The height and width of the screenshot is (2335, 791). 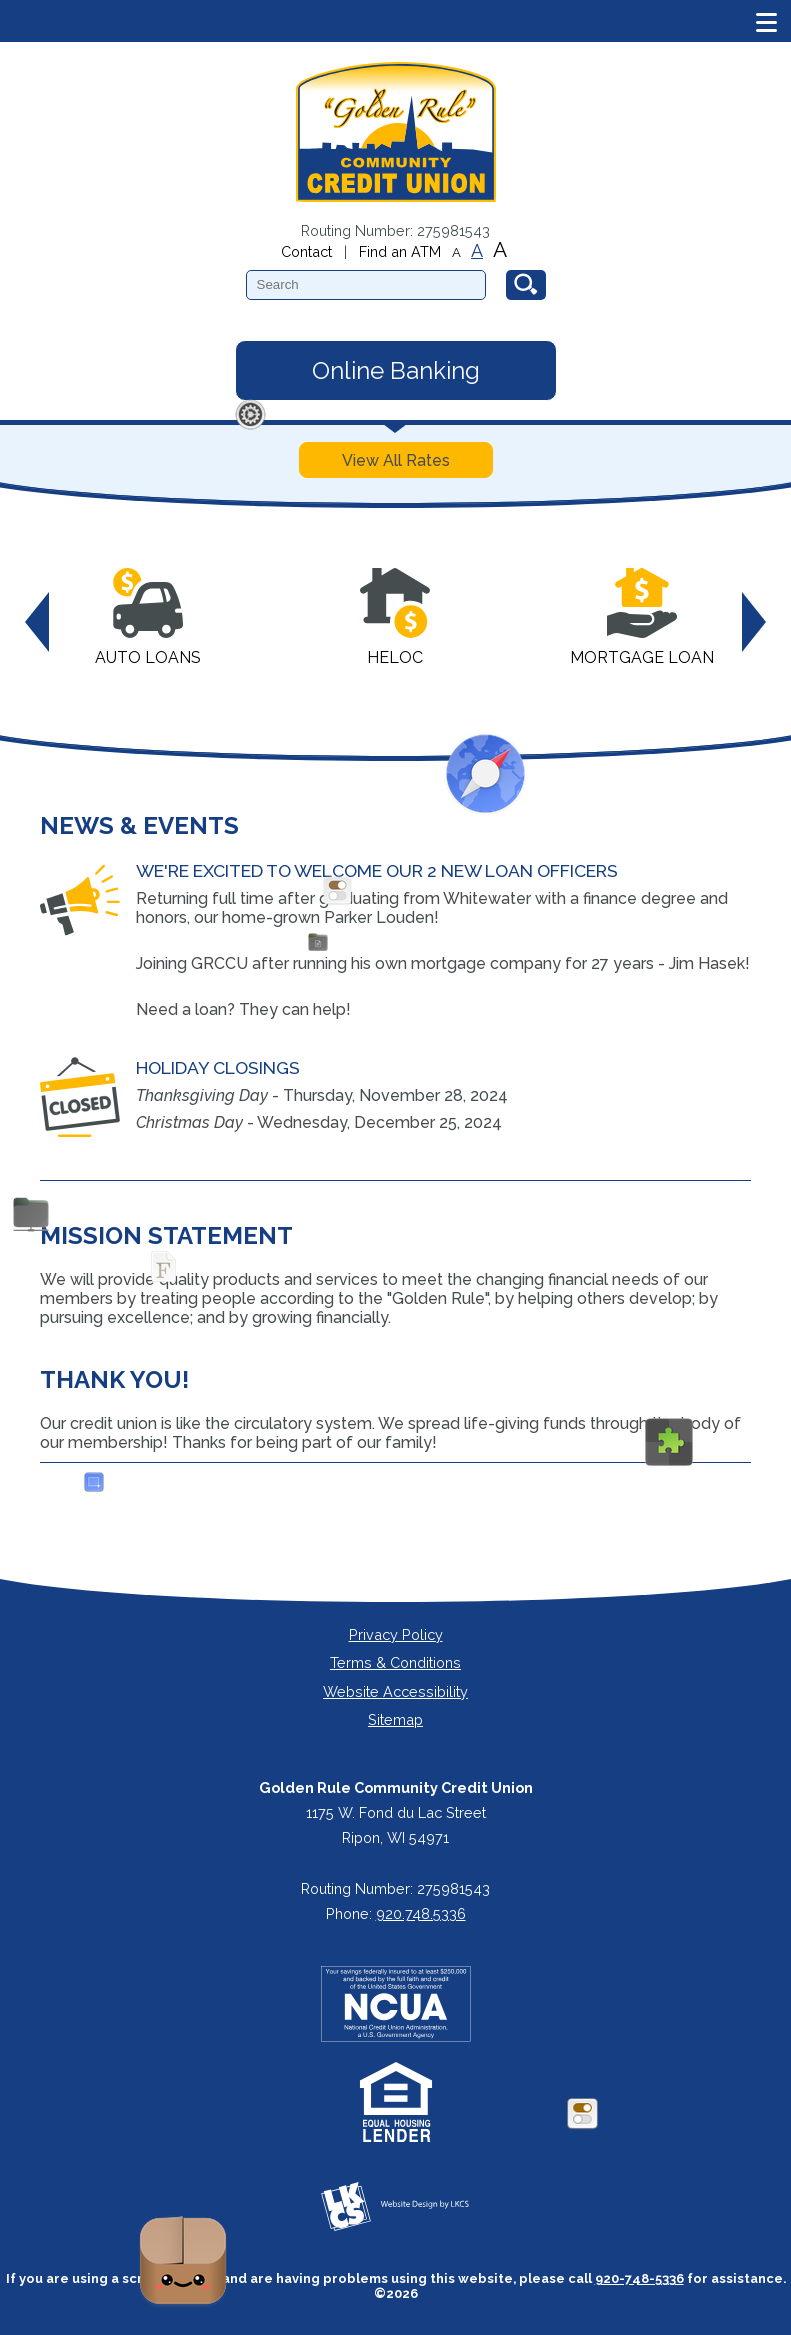 What do you see at coordinates (183, 2261) in the screenshot?
I see `open boxbuddy container management app` at bounding box center [183, 2261].